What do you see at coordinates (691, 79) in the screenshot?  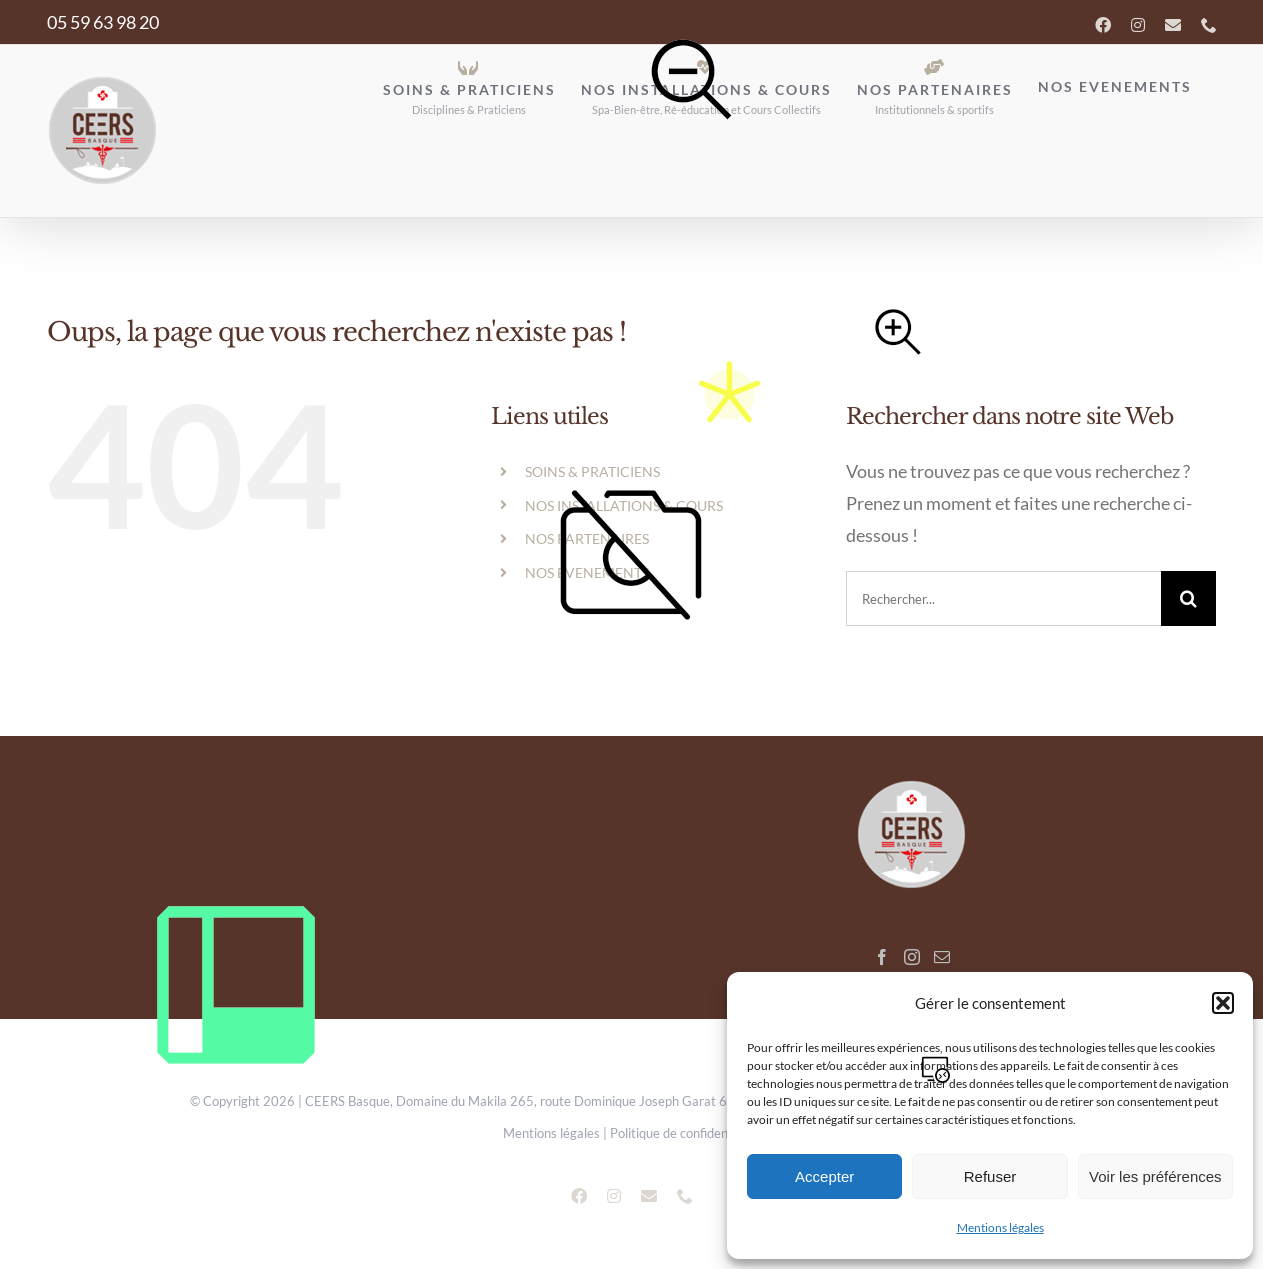 I see `zoom out to see more content` at bounding box center [691, 79].